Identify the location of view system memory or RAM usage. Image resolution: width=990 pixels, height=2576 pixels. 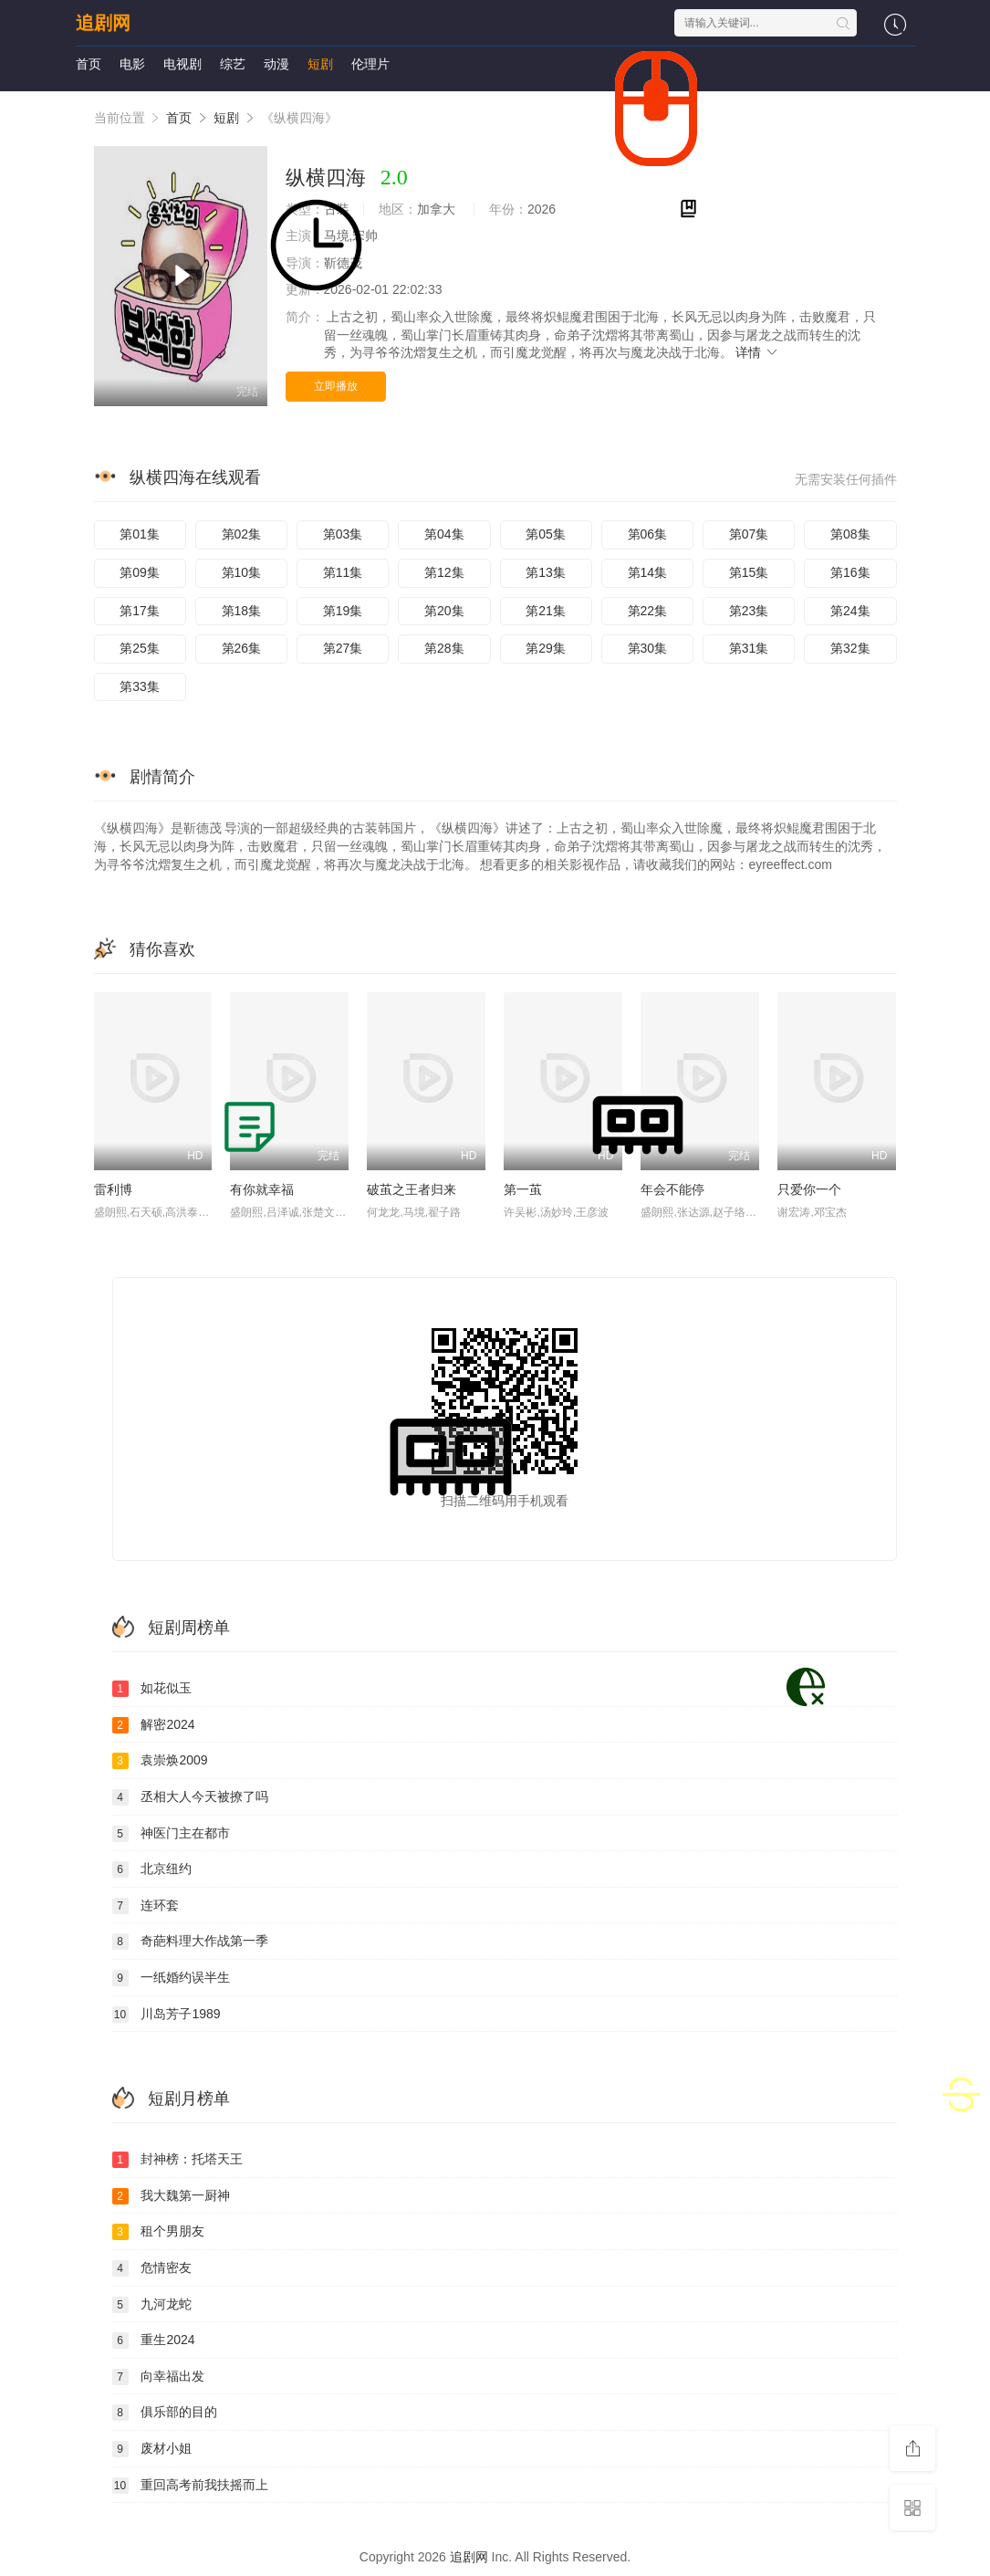
(451, 1455).